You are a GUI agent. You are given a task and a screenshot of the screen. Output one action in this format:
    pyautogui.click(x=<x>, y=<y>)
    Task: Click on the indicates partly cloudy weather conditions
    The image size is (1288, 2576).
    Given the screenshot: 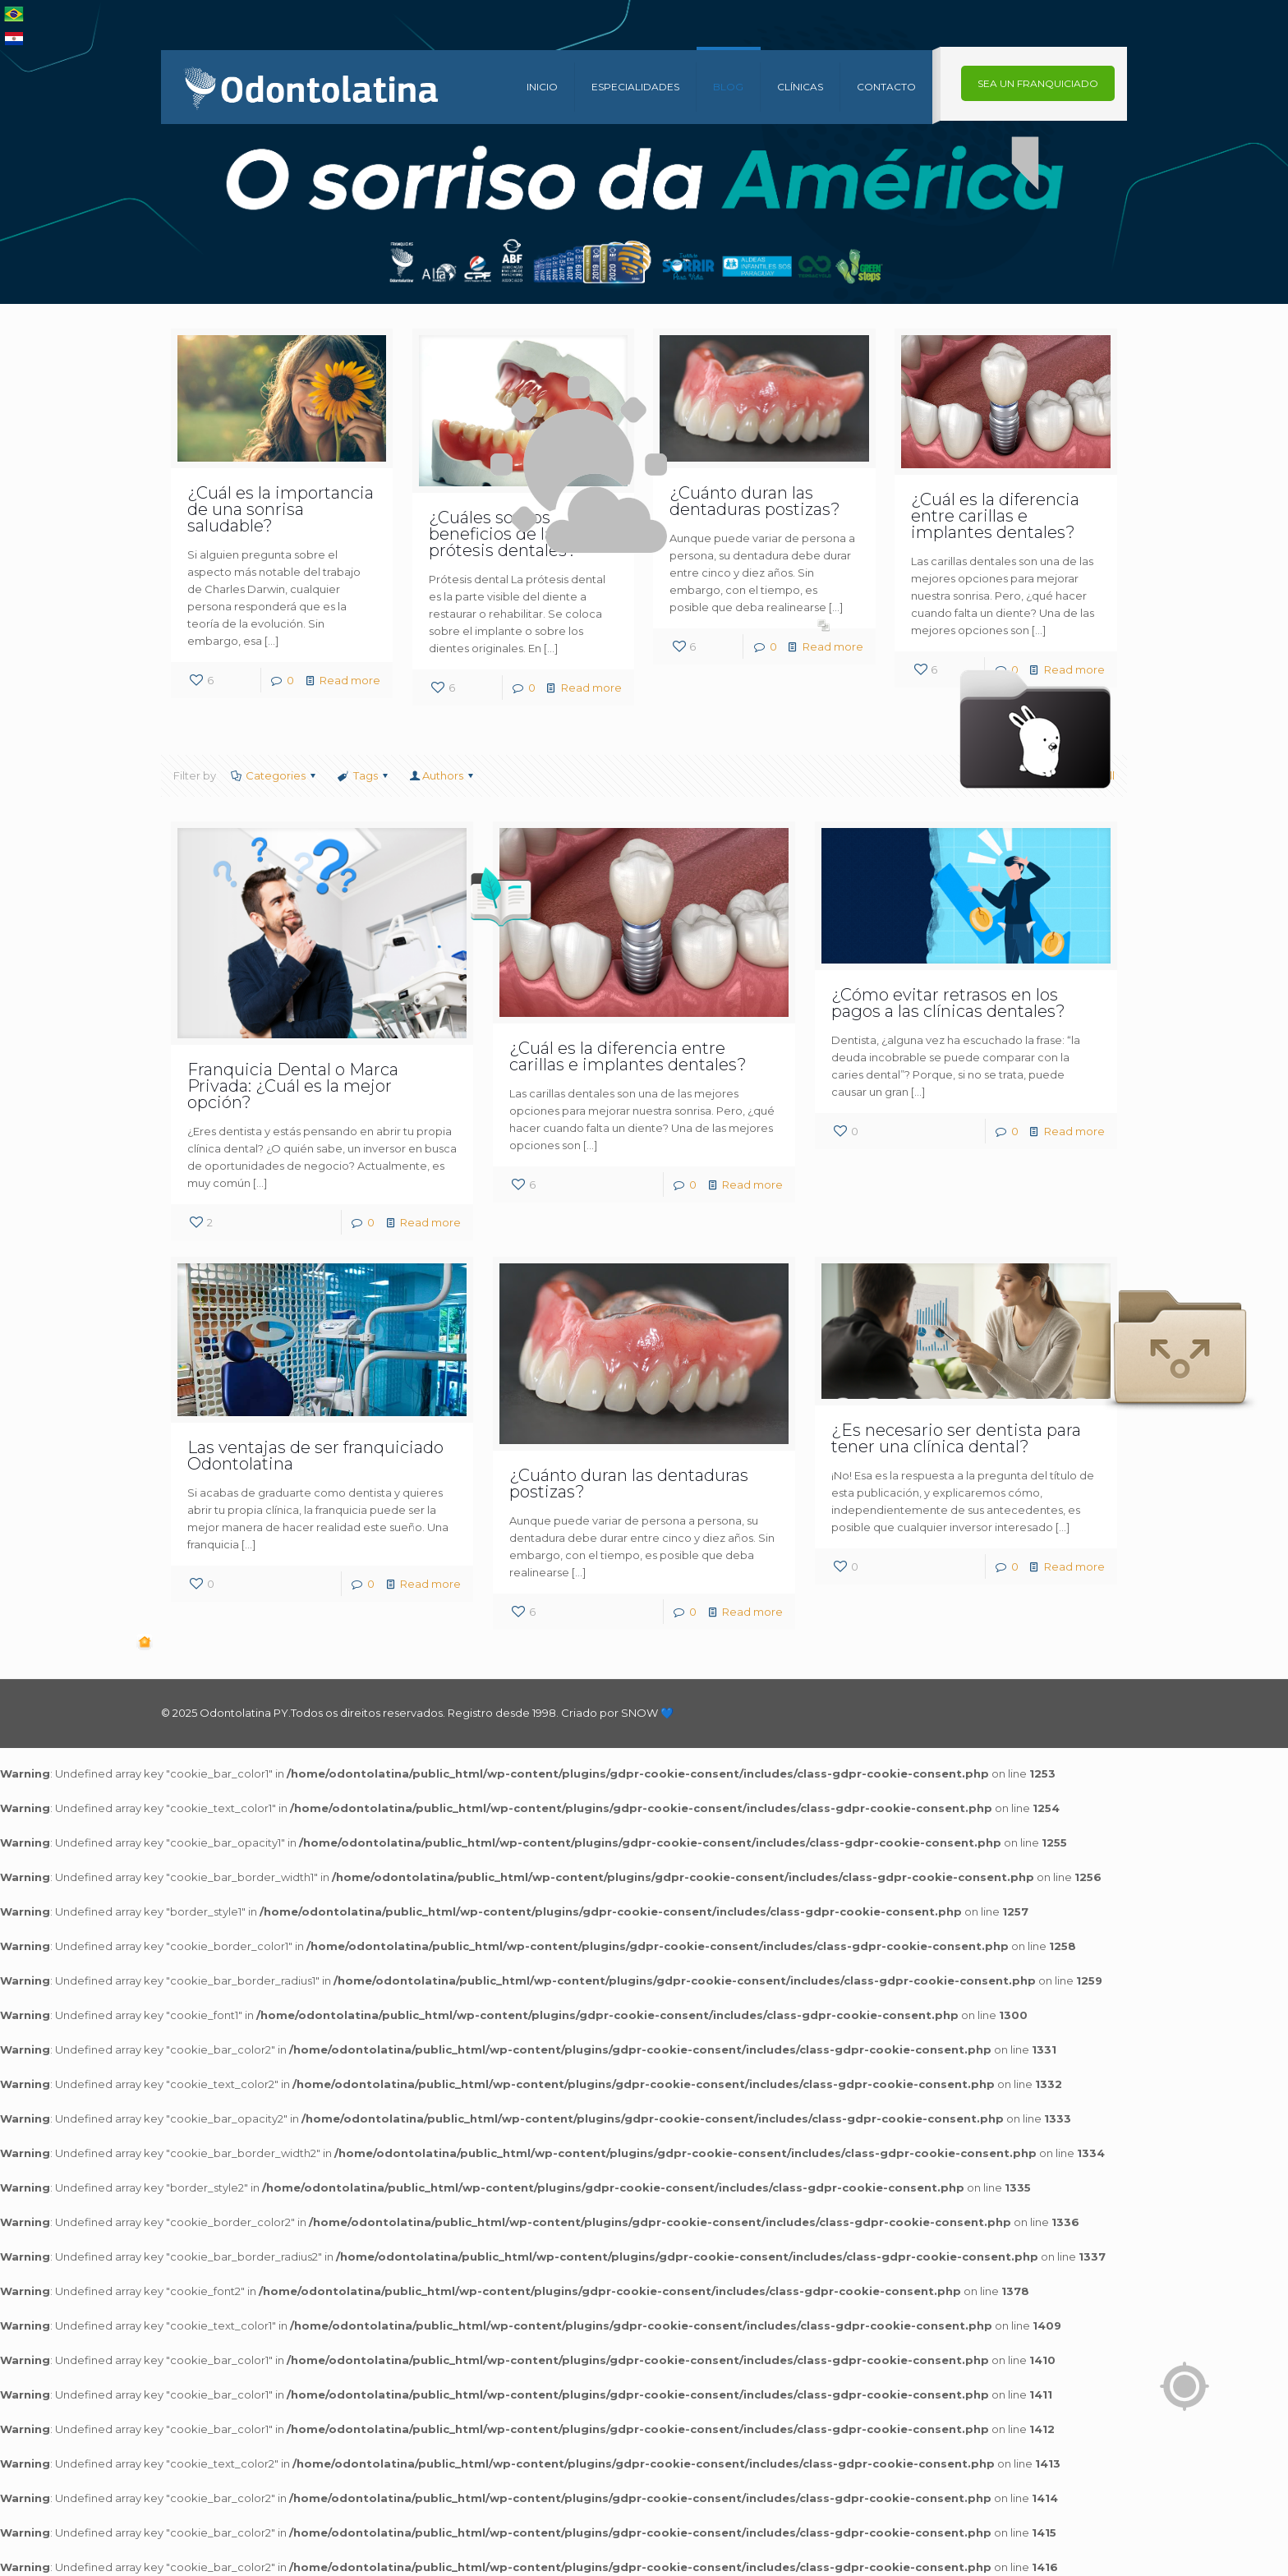 What is the action you would take?
    pyautogui.click(x=578, y=464)
    